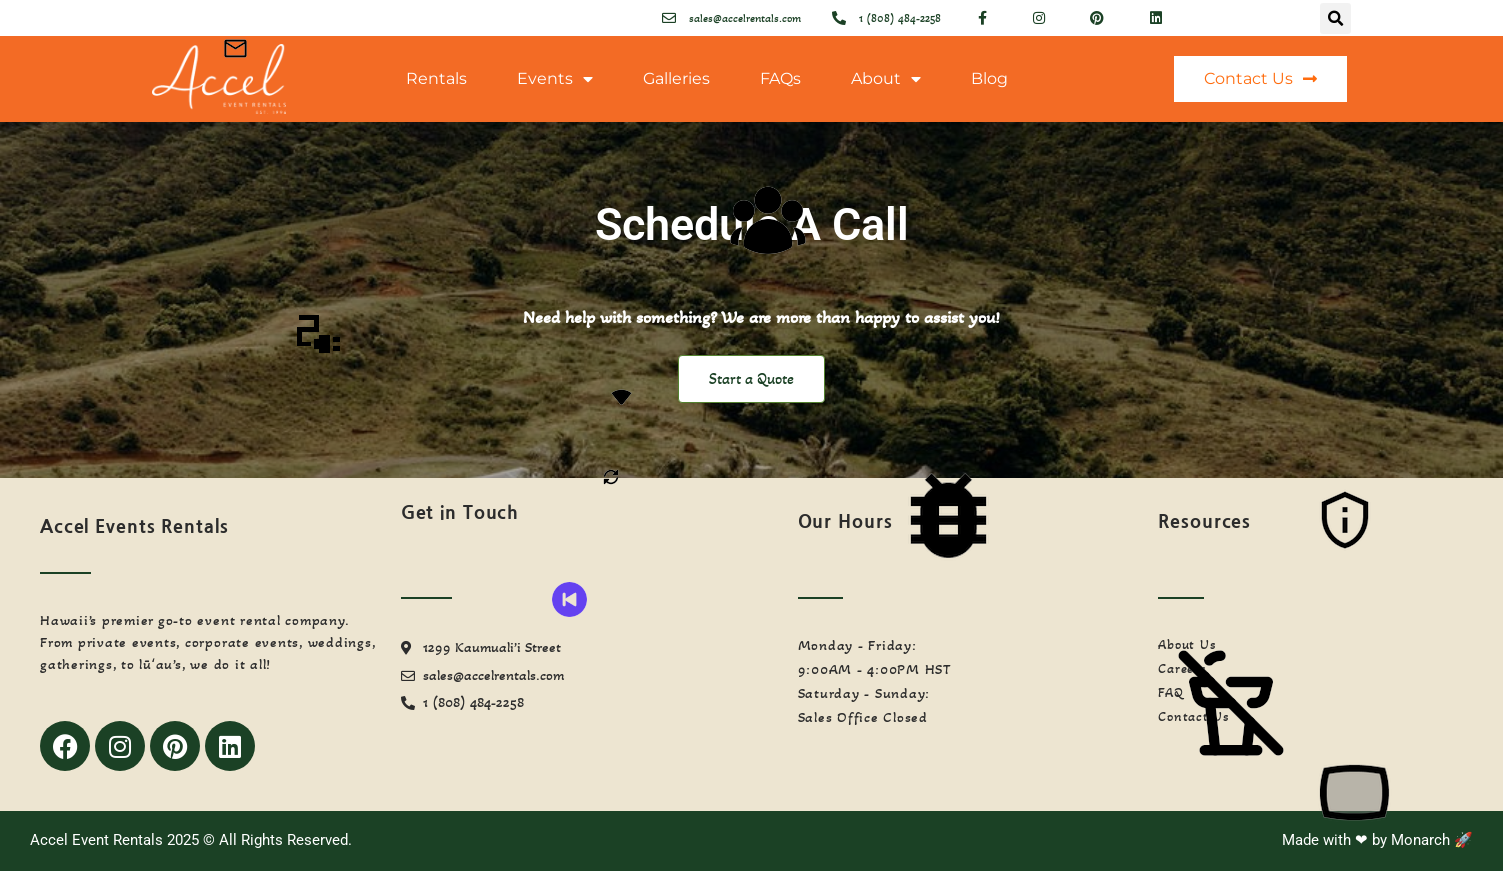 This screenshot has width=1503, height=871. I want to click on refresh or reload content, so click(611, 477).